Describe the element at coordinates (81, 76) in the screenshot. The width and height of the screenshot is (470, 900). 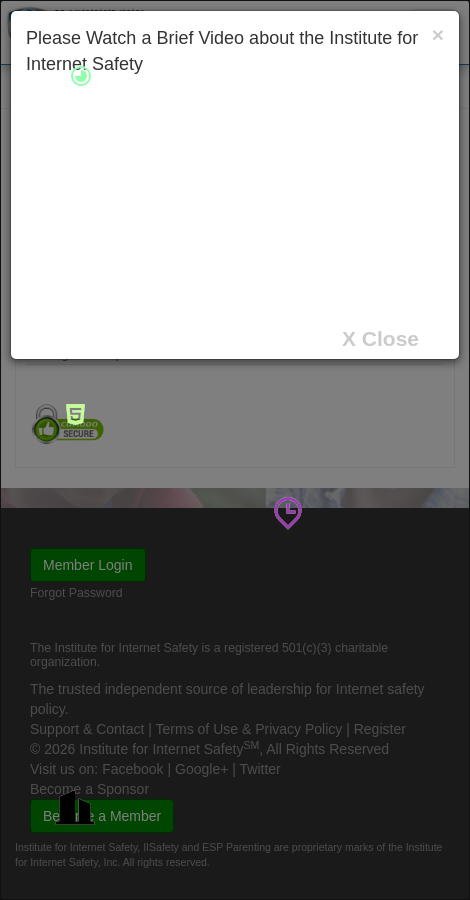
I see `indicates 75% progress complete` at that location.